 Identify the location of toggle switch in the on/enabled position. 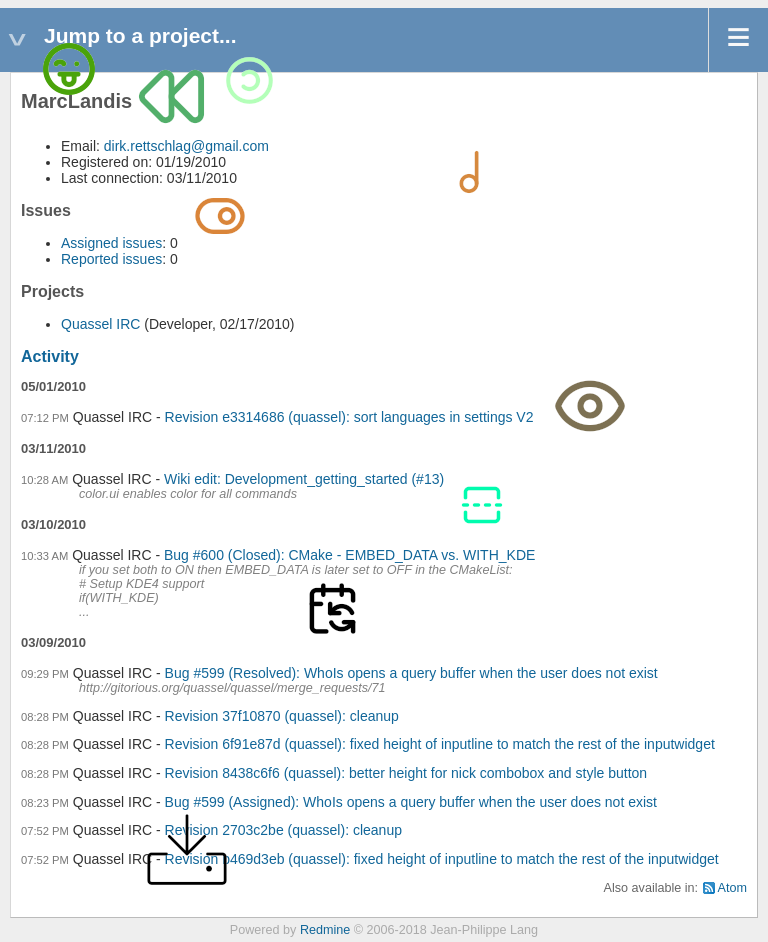
(220, 216).